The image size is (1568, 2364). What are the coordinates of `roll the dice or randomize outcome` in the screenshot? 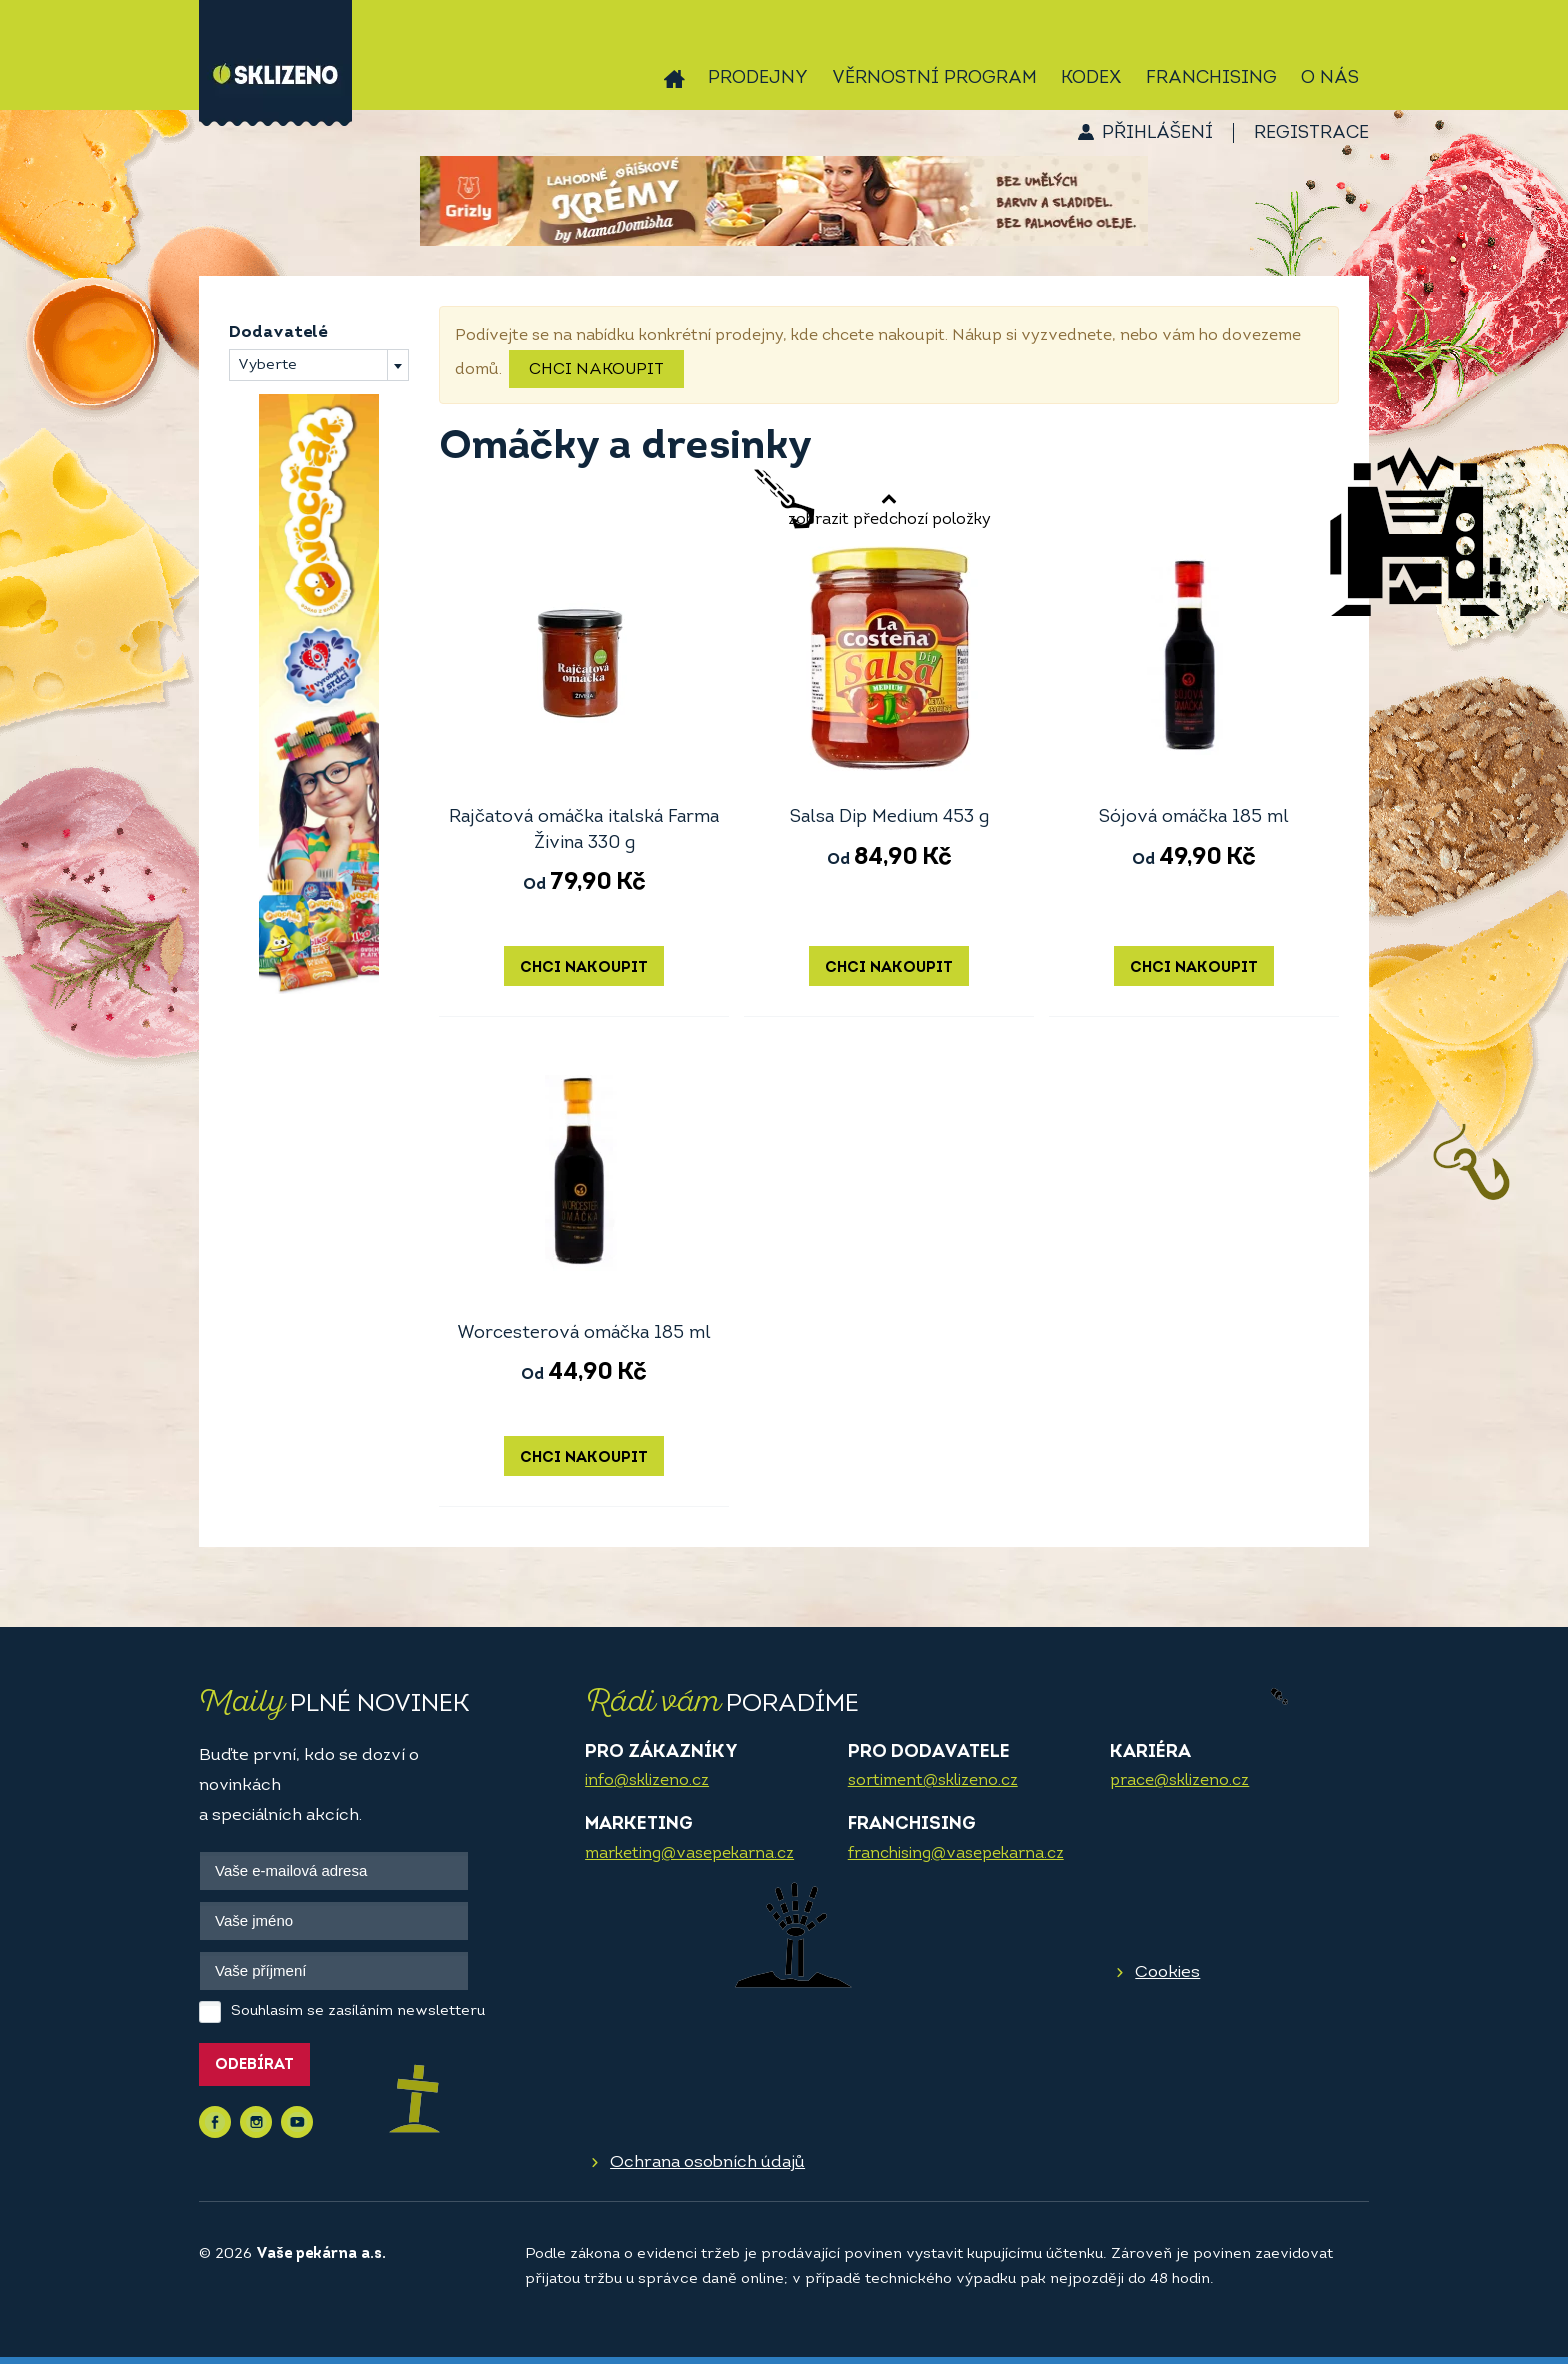 It's located at (1279, 1696).